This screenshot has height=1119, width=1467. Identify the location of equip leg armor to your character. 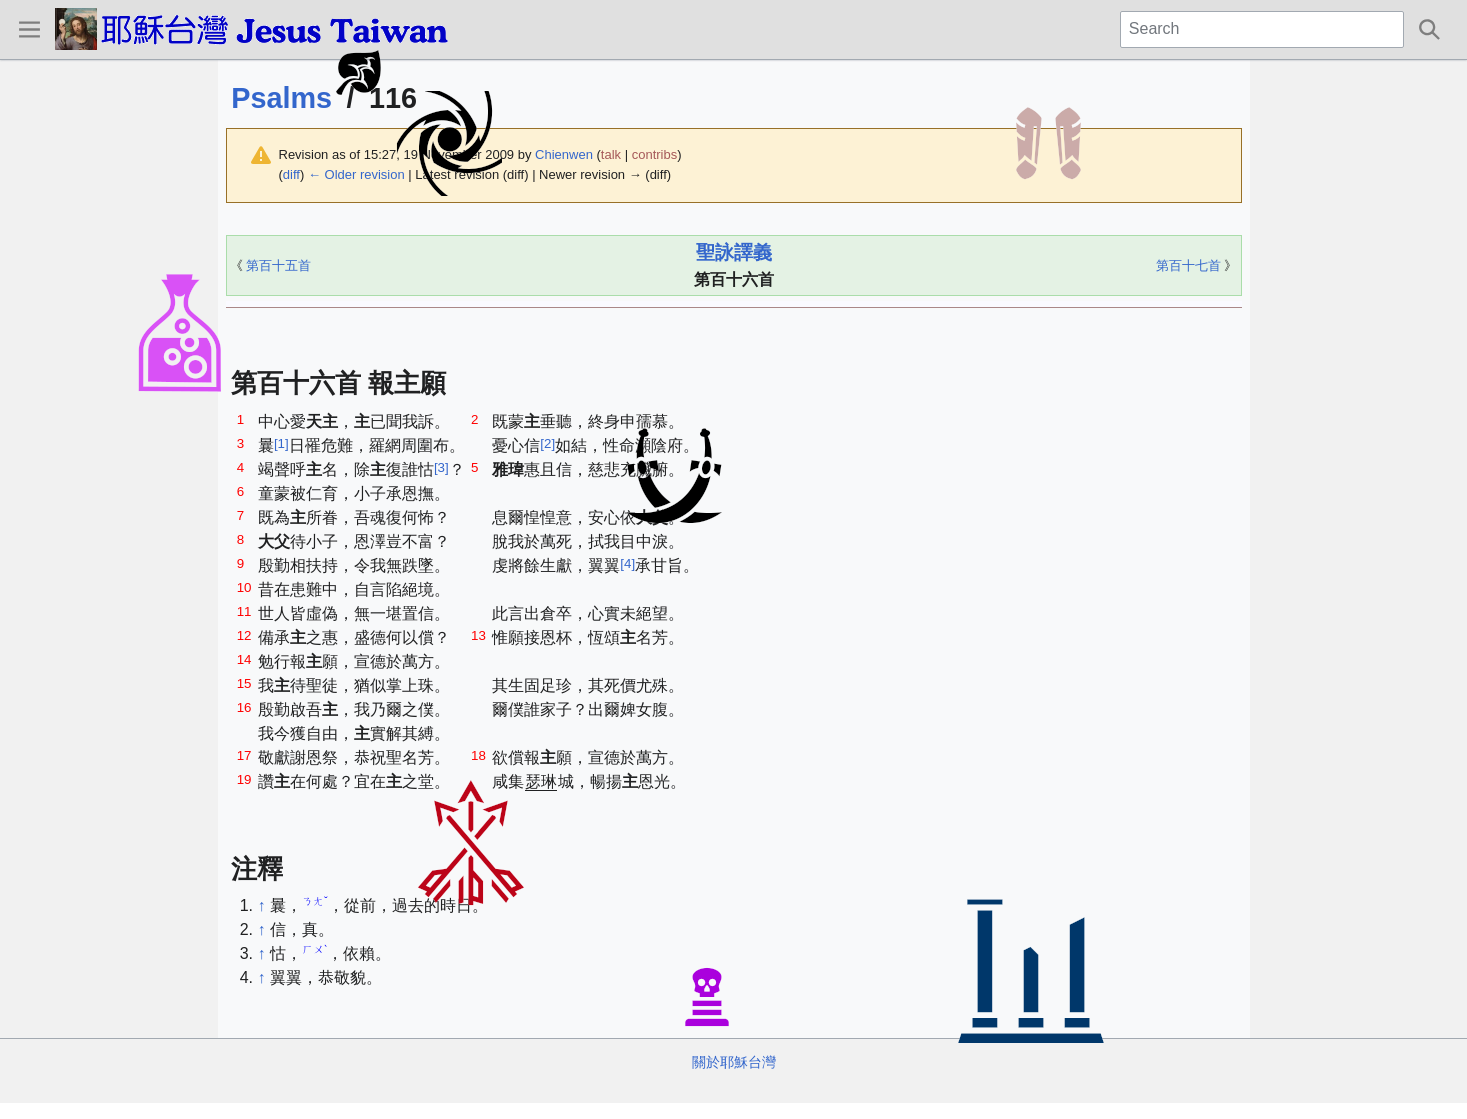
(1048, 143).